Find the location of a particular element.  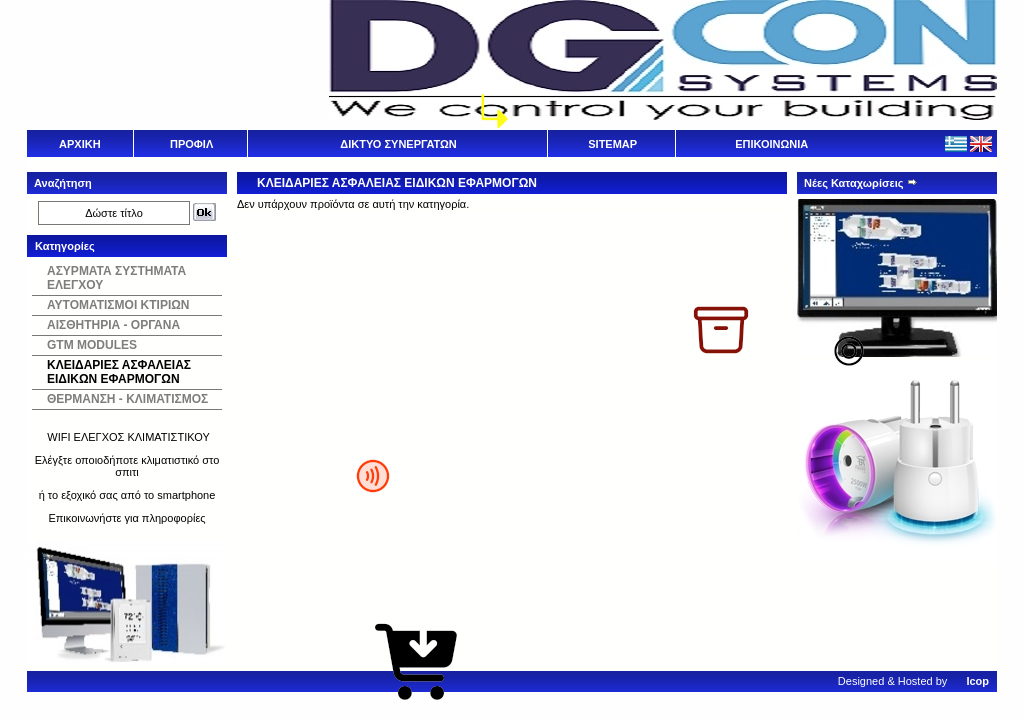

add item to shopping cart is located at coordinates (421, 663).